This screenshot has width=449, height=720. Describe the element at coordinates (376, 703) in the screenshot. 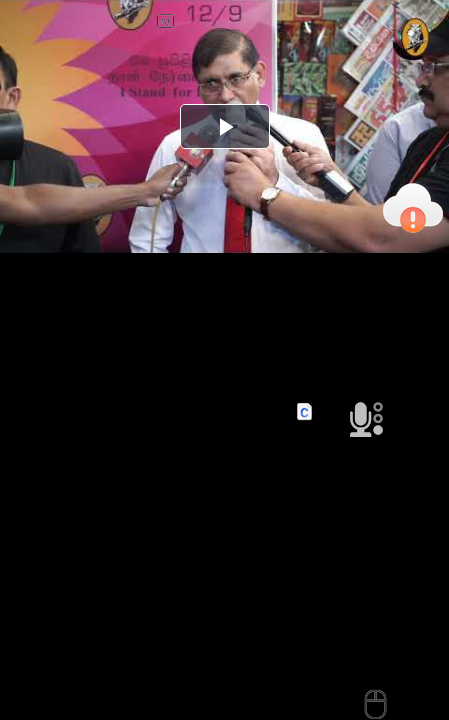

I see `mouse input device settings` at that location.